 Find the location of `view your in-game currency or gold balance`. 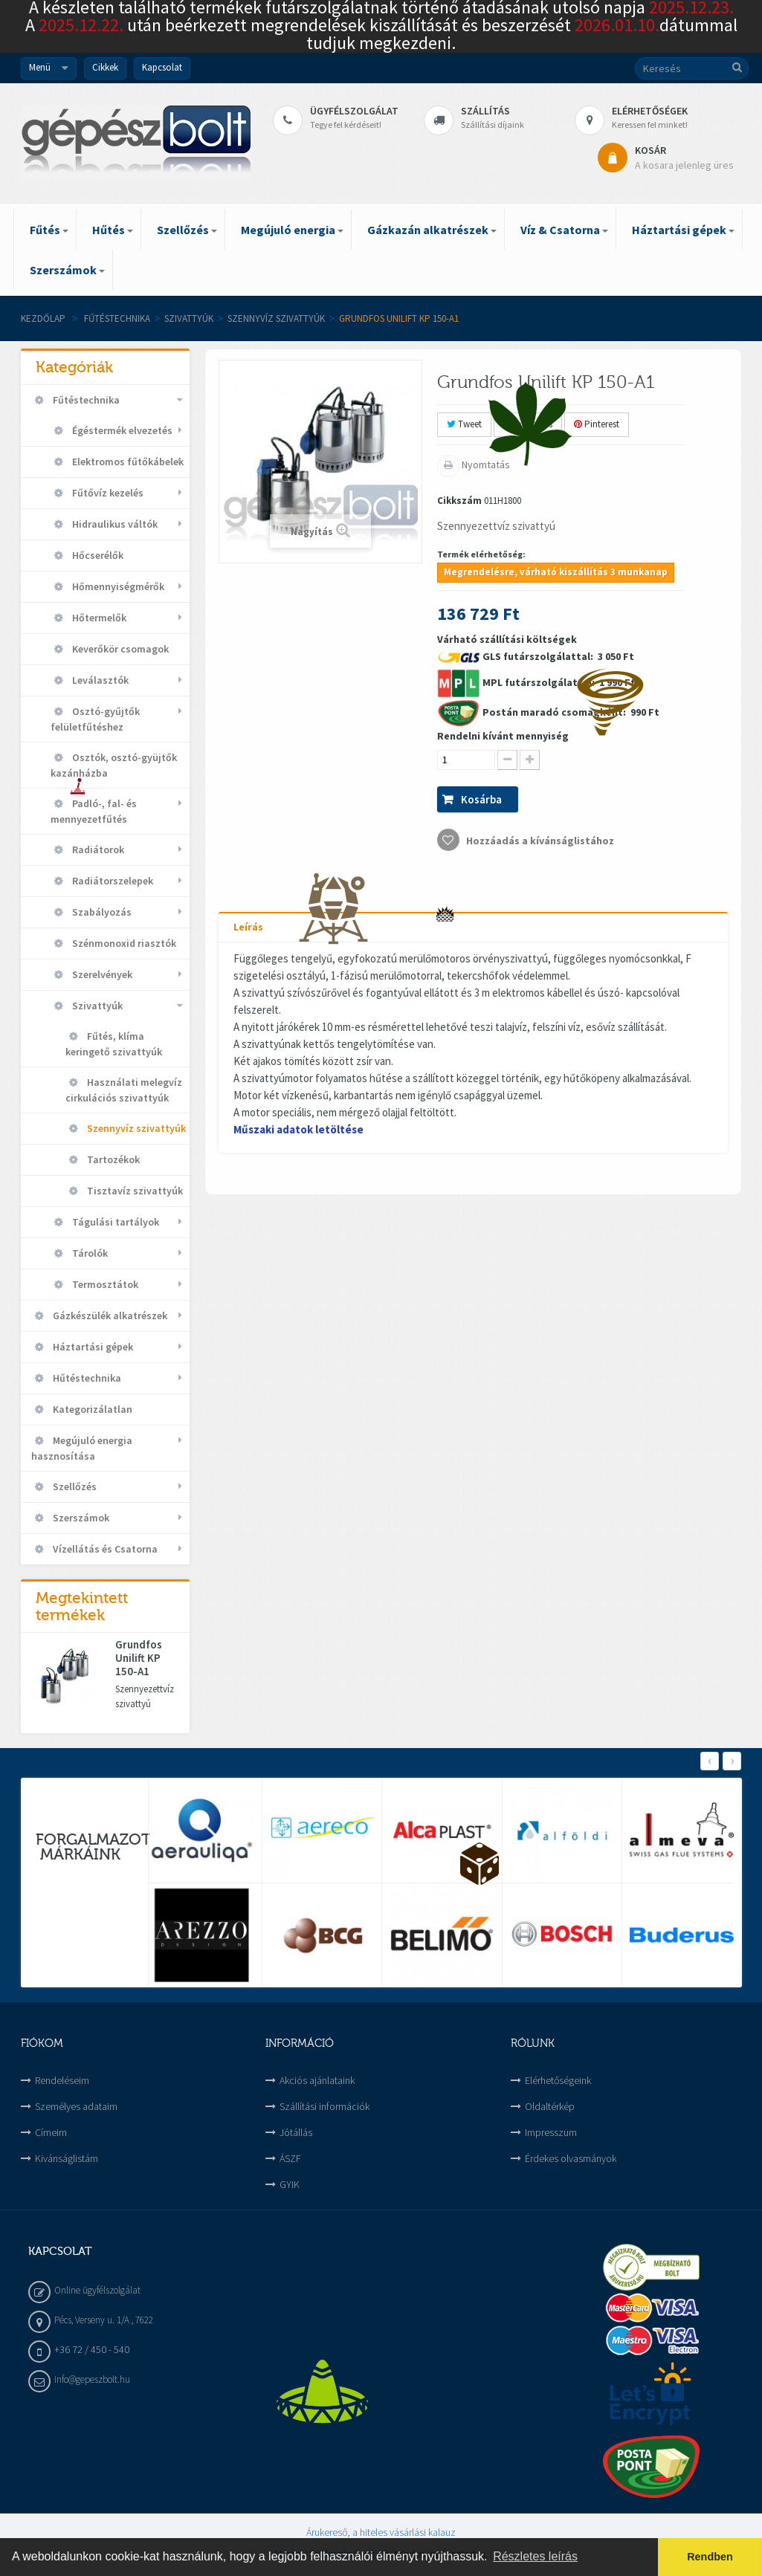

view your in-game currency or gold balance is located at coordinates (445, 913).